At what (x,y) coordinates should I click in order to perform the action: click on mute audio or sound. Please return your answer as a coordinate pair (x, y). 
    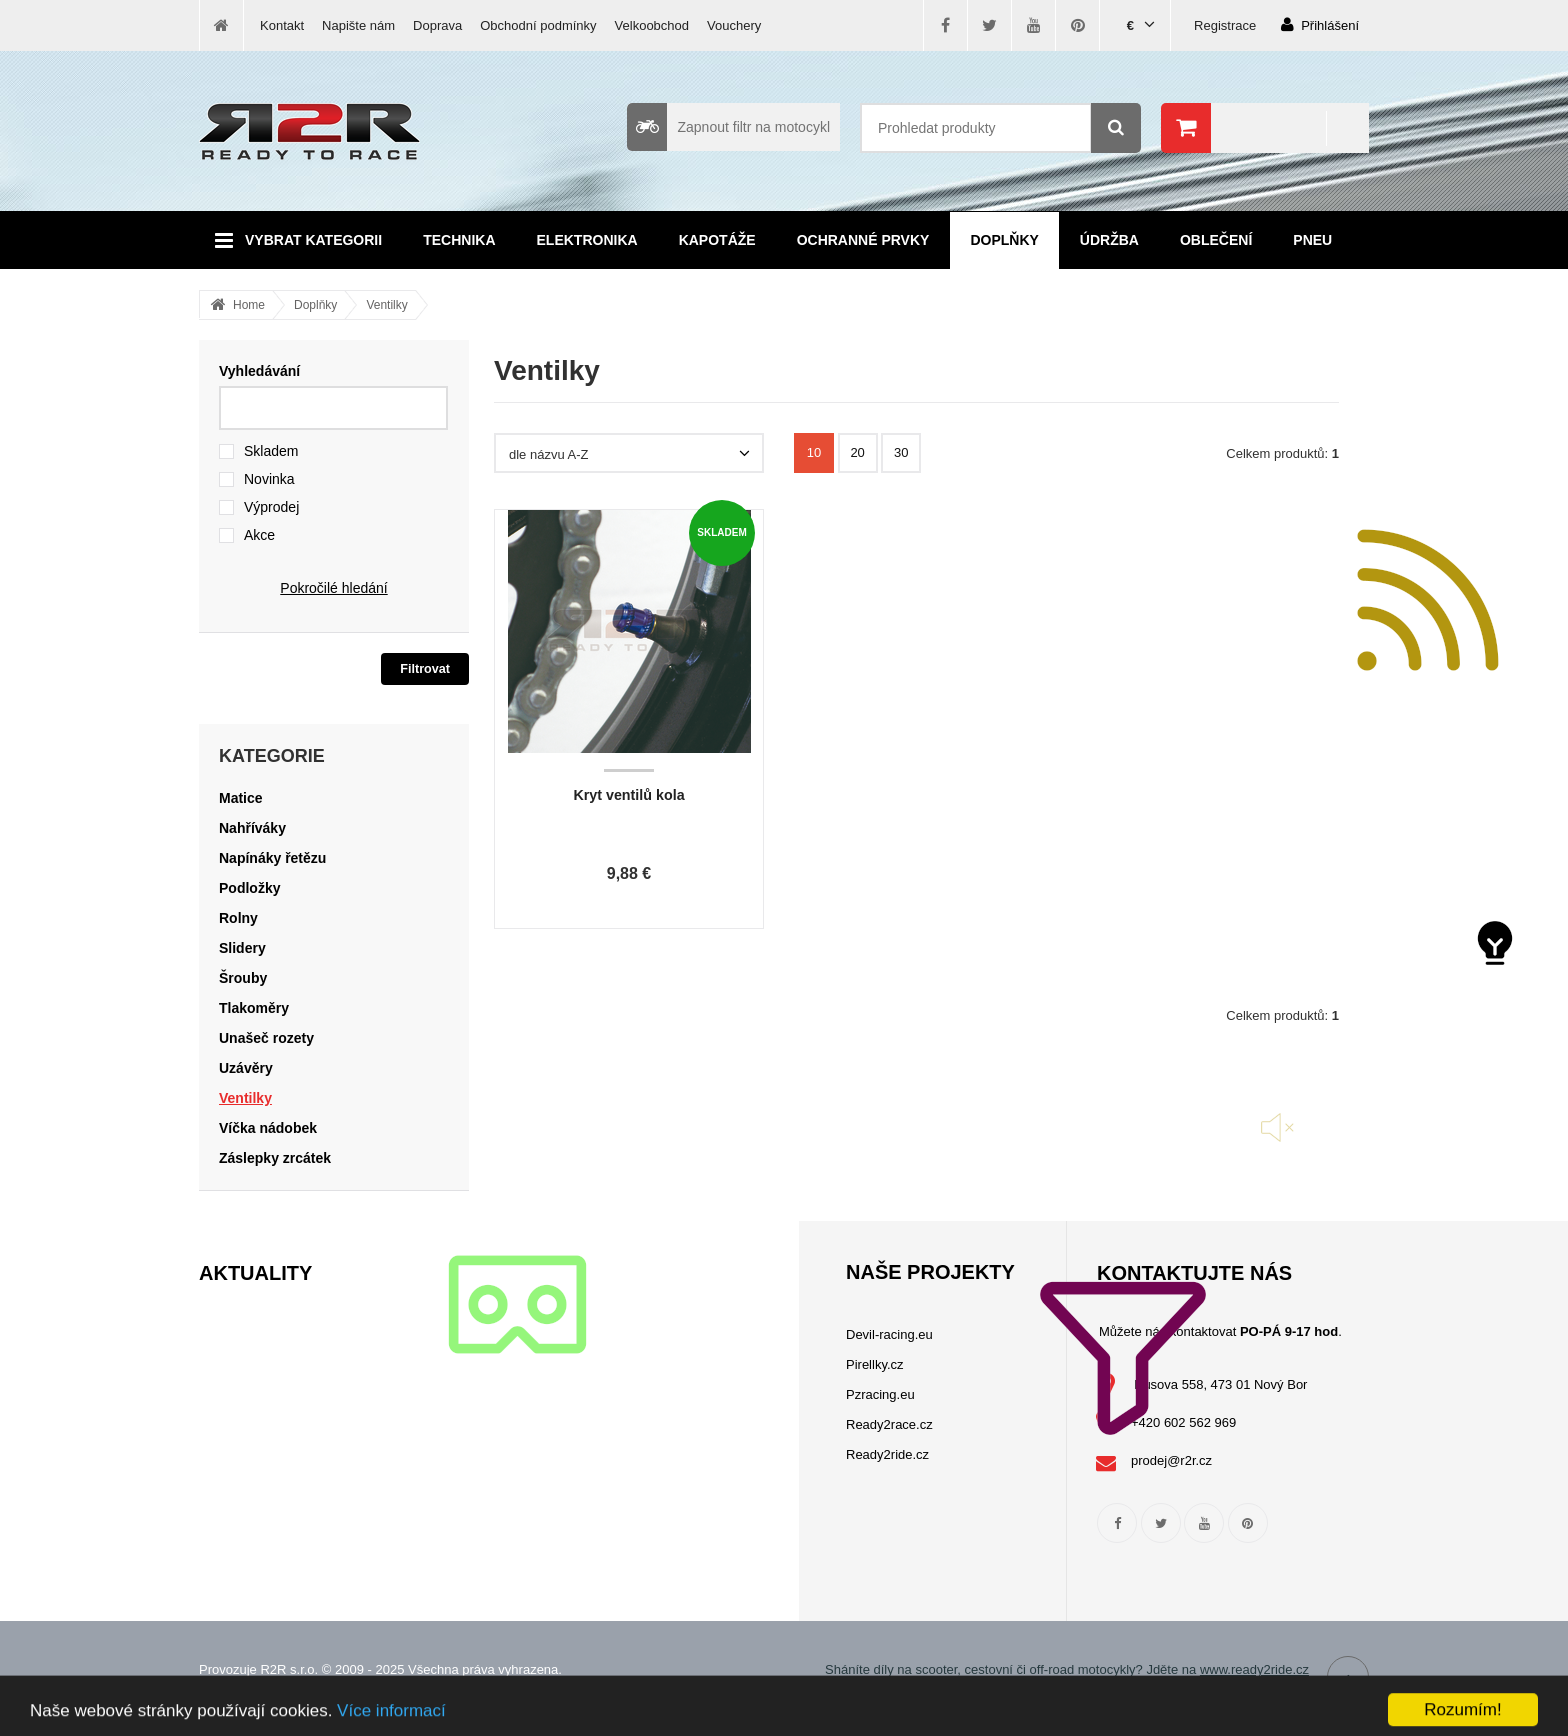
    Looking at the image, I should click on (1275, 1127).